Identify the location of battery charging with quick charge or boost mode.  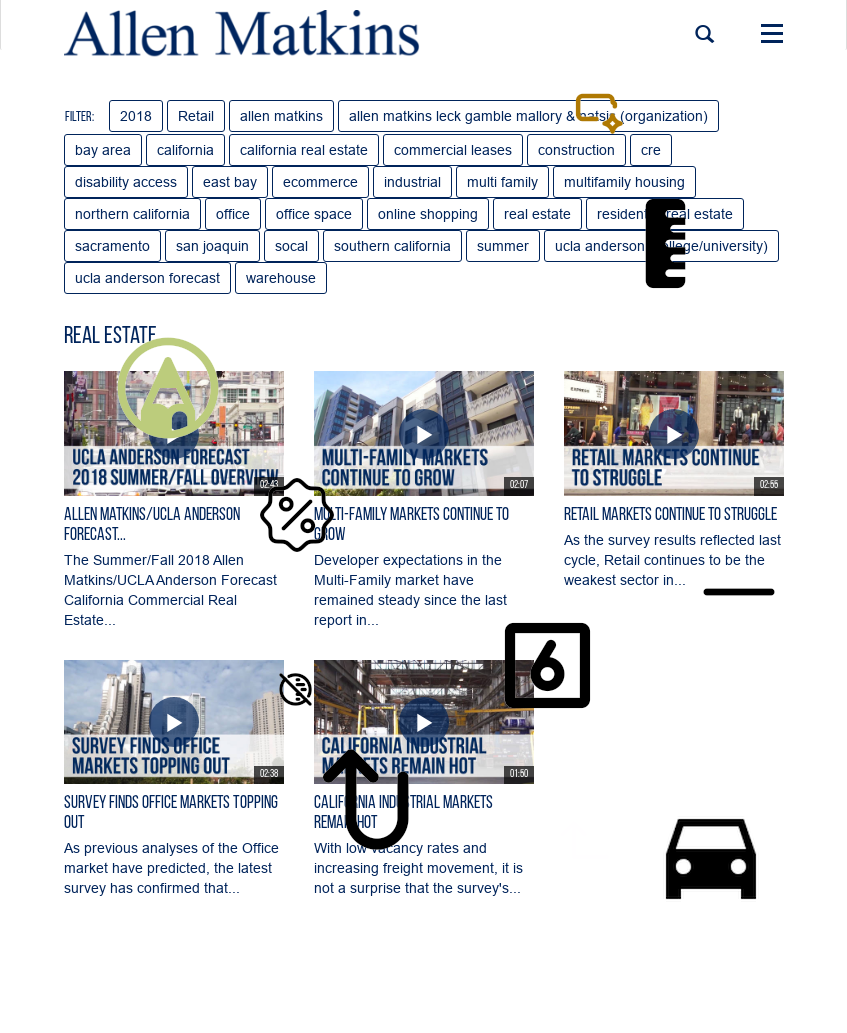
(596, 107).